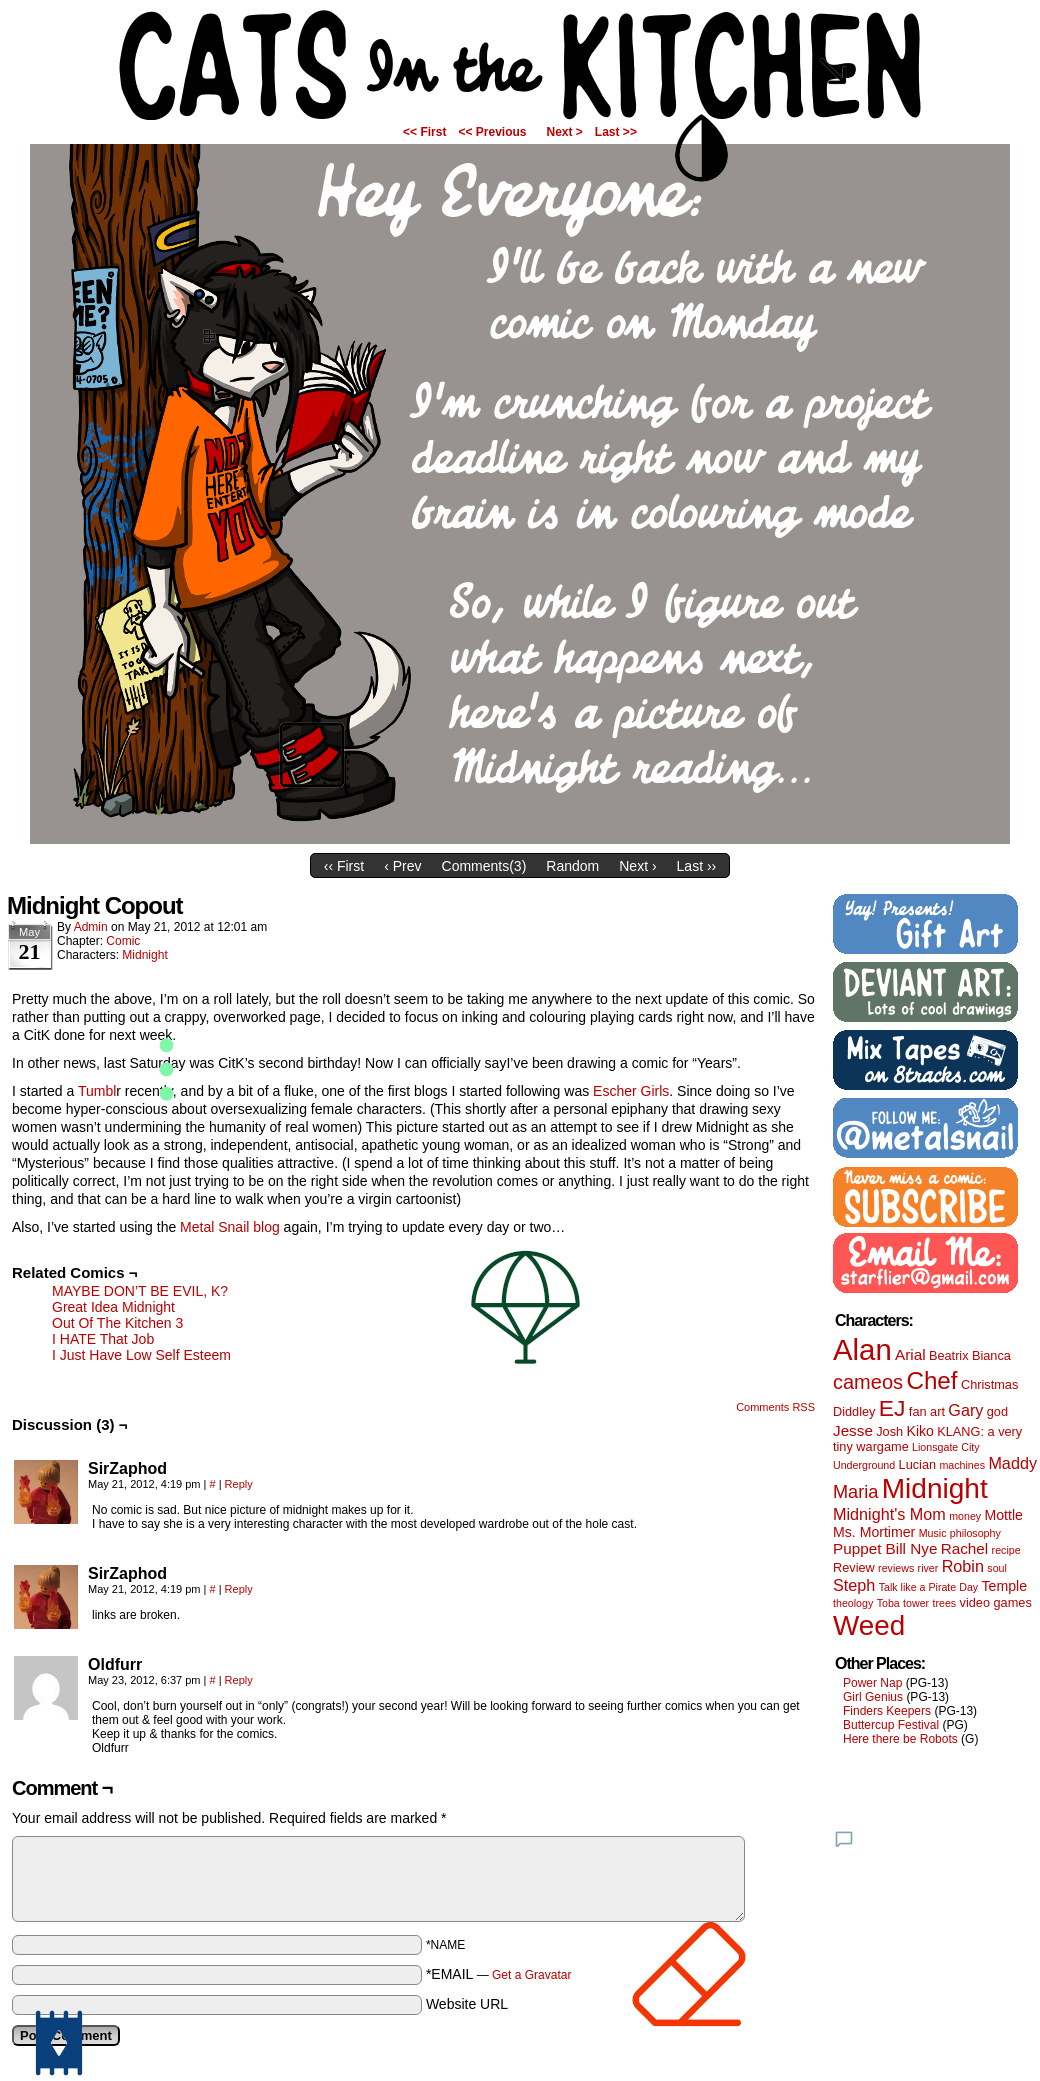 The width and height of the screenshot is (1040, 2081). Describe the element at coordinates (208, 336) in the screenshot. I see `open replit` at that location.